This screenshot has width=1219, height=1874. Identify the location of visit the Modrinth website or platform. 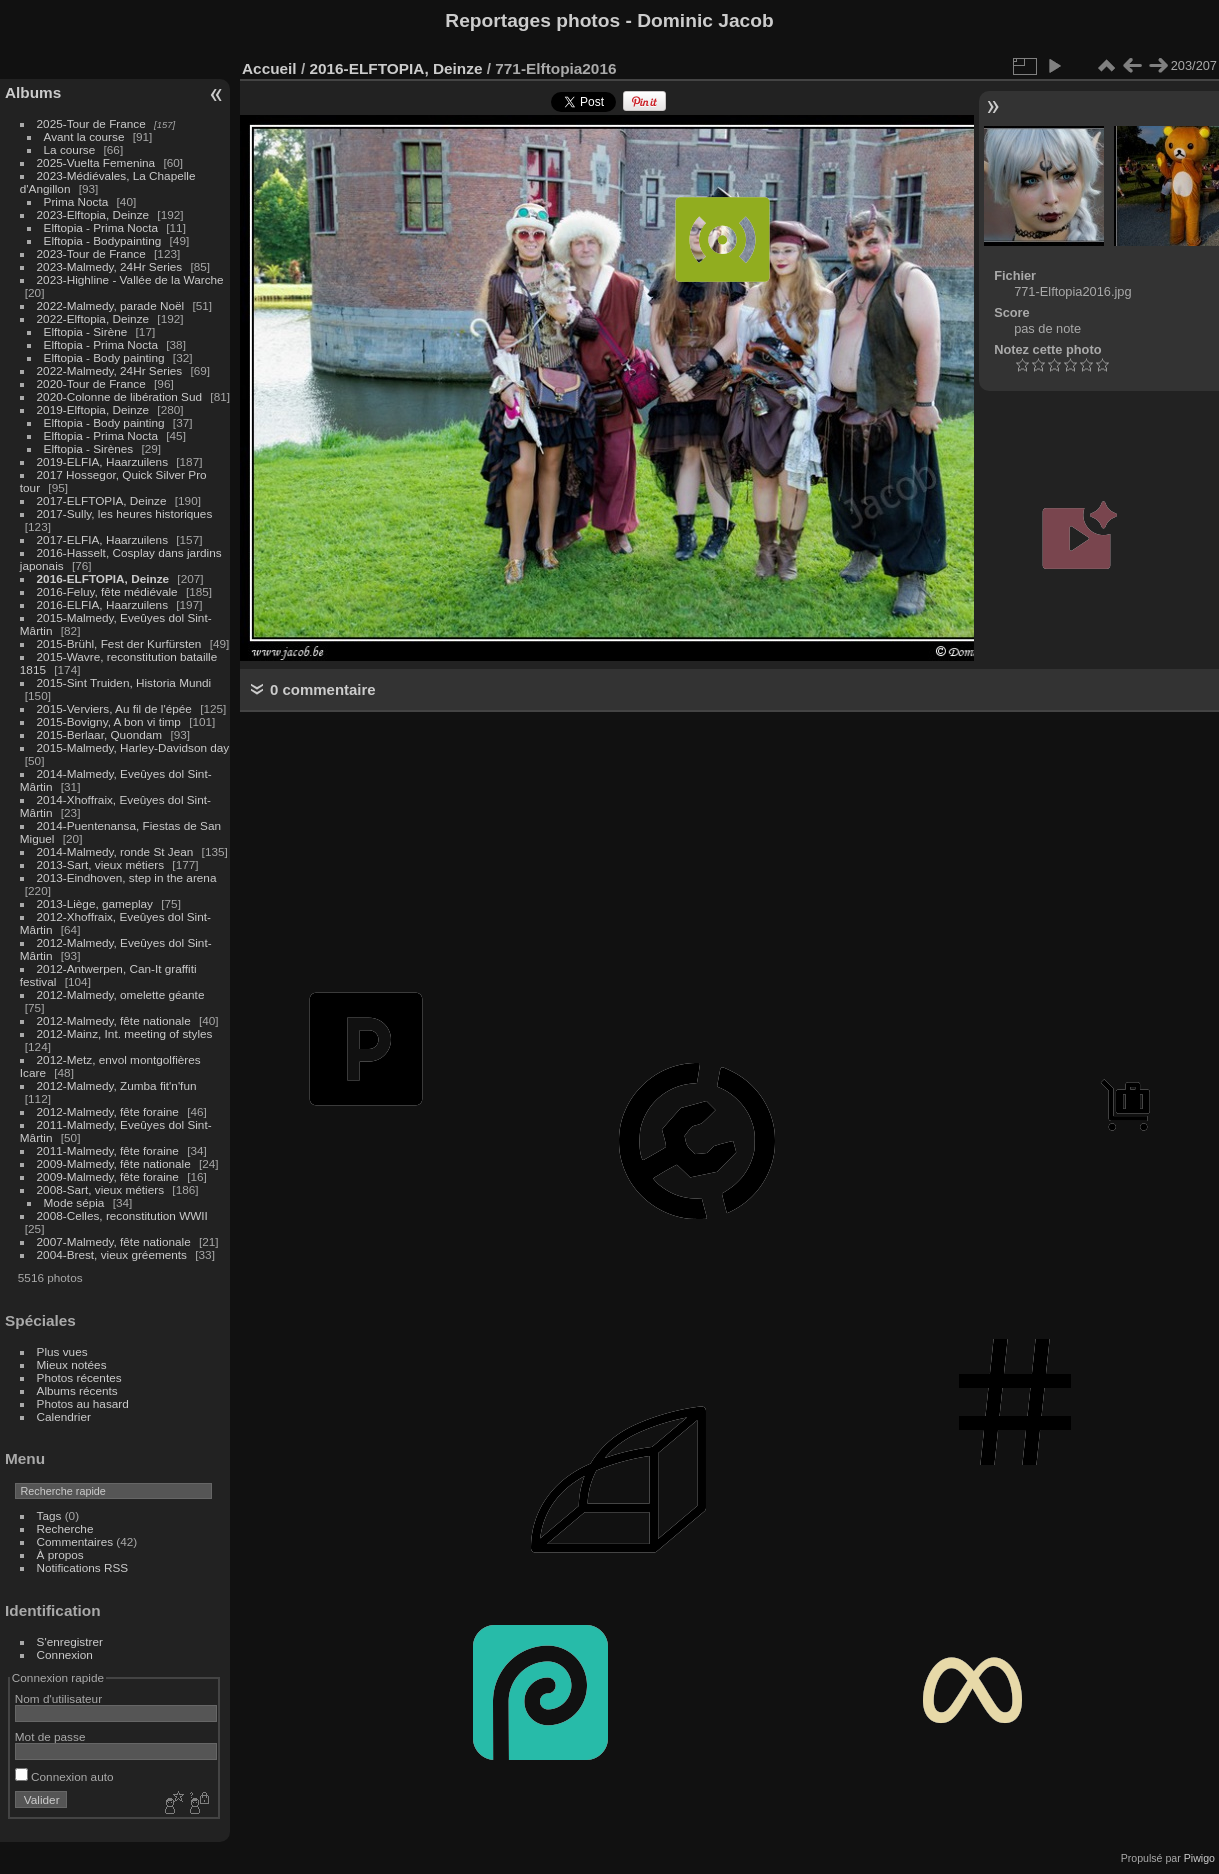
(697, 1141).